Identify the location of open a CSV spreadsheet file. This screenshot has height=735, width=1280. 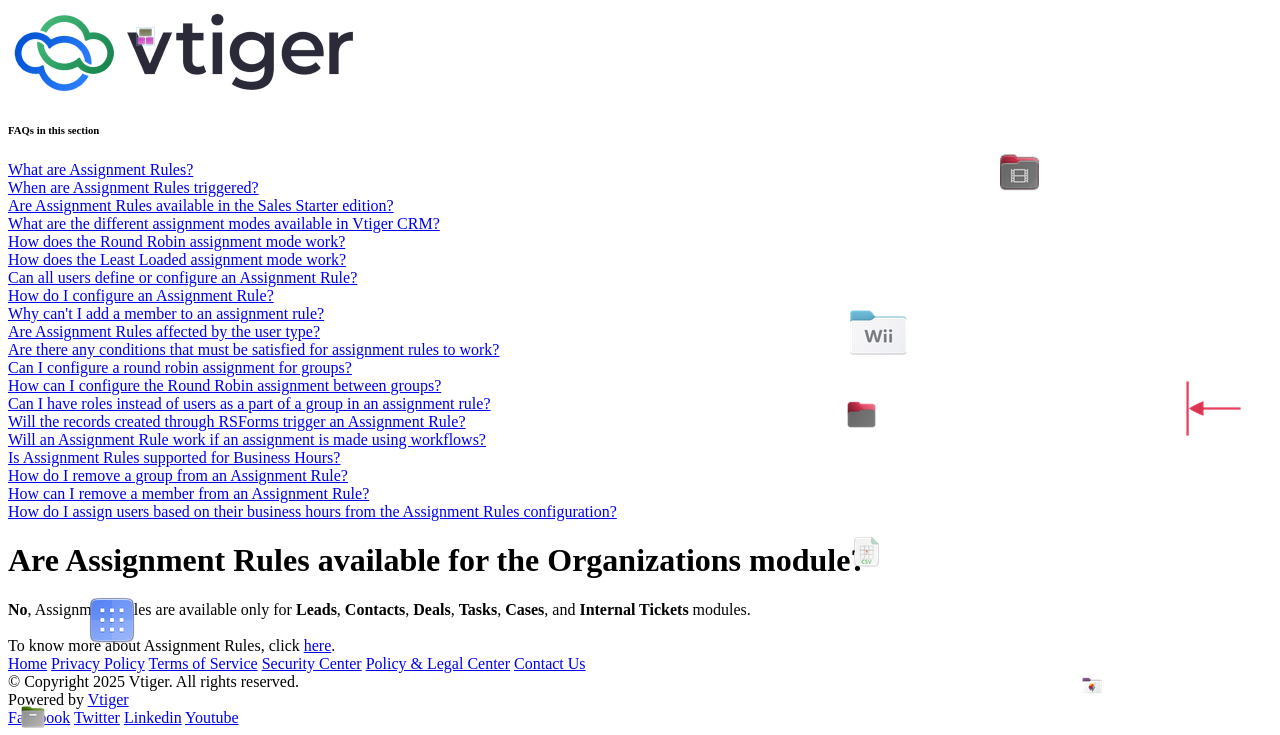
(866, 551).